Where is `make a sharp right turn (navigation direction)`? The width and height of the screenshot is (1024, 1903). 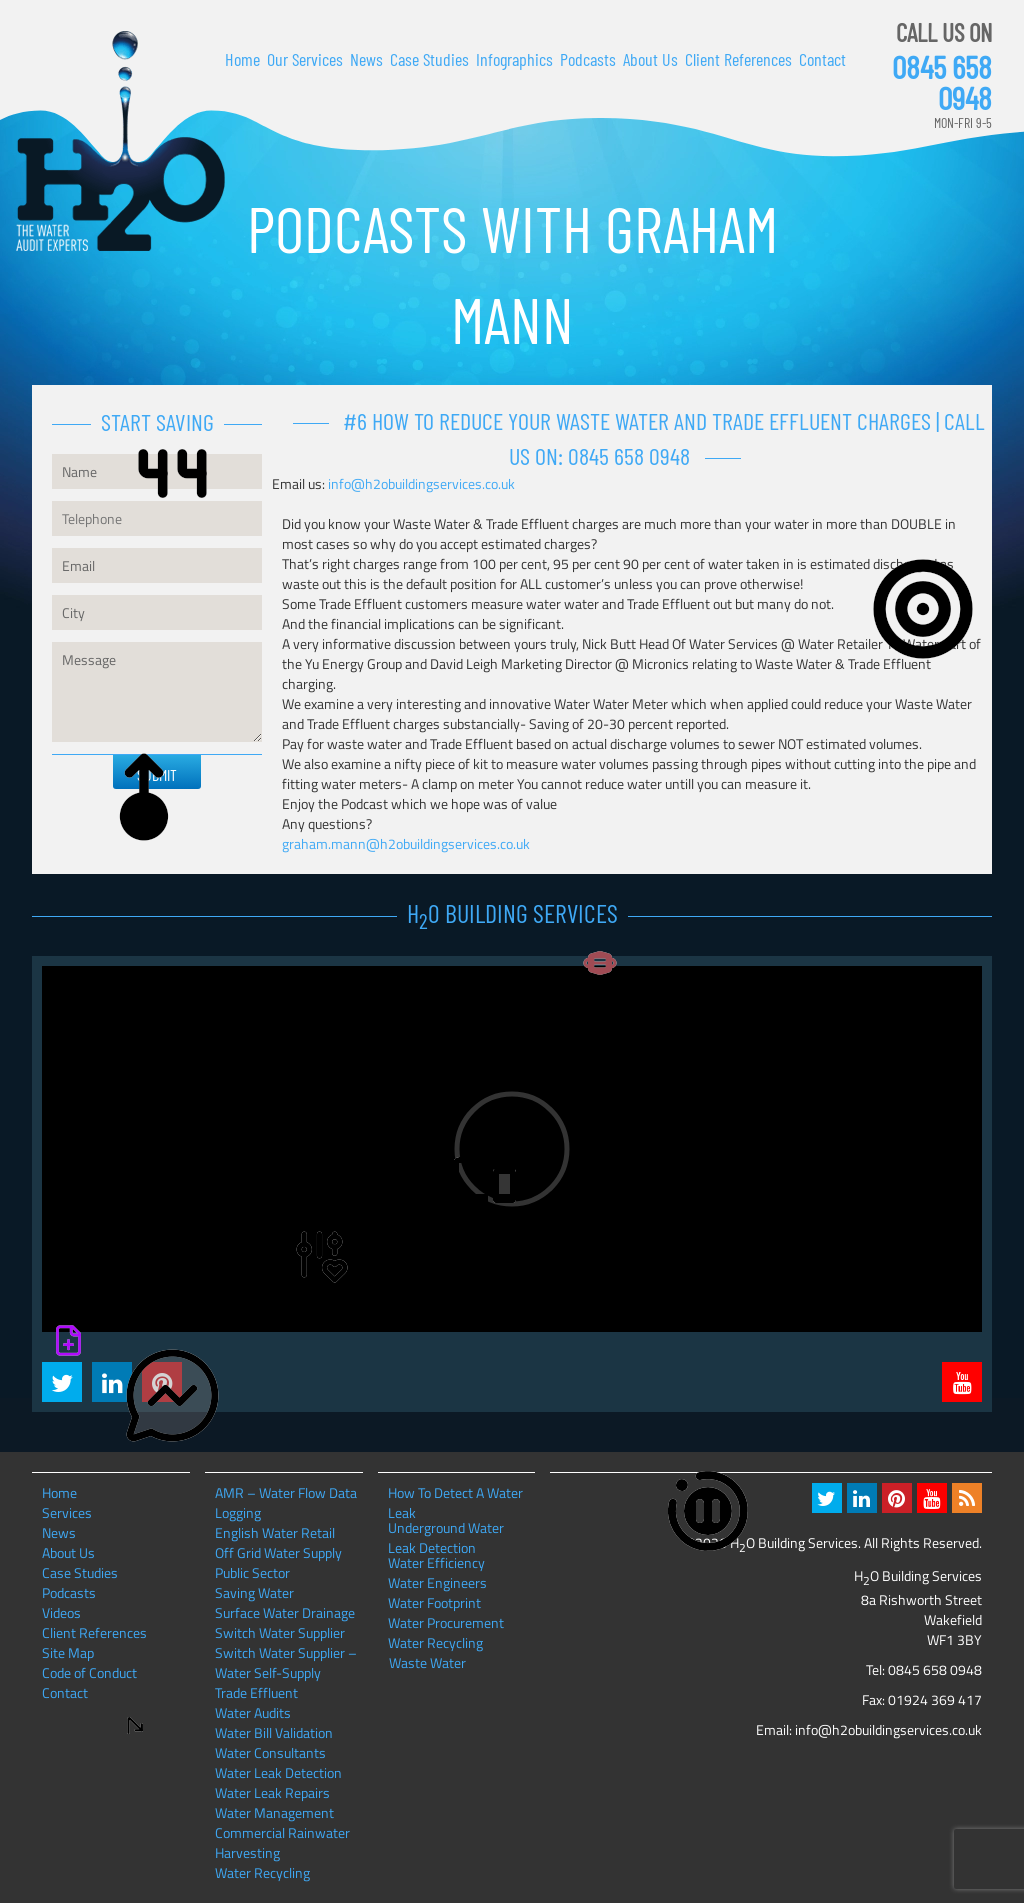 make a sharp right turn (navigation direction) is located at coordinates (134, 1725).